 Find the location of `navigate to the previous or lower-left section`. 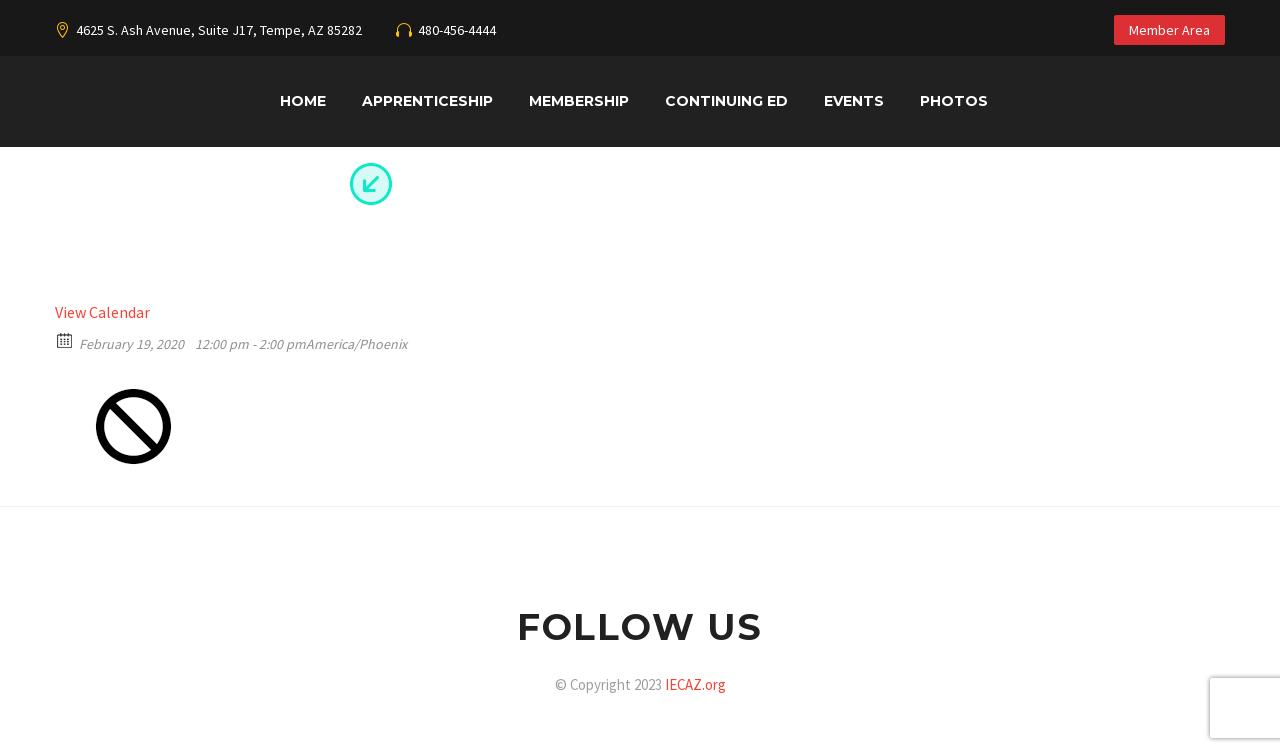

navigate to the previous or lower-left section is located at coordinates (371, 184).